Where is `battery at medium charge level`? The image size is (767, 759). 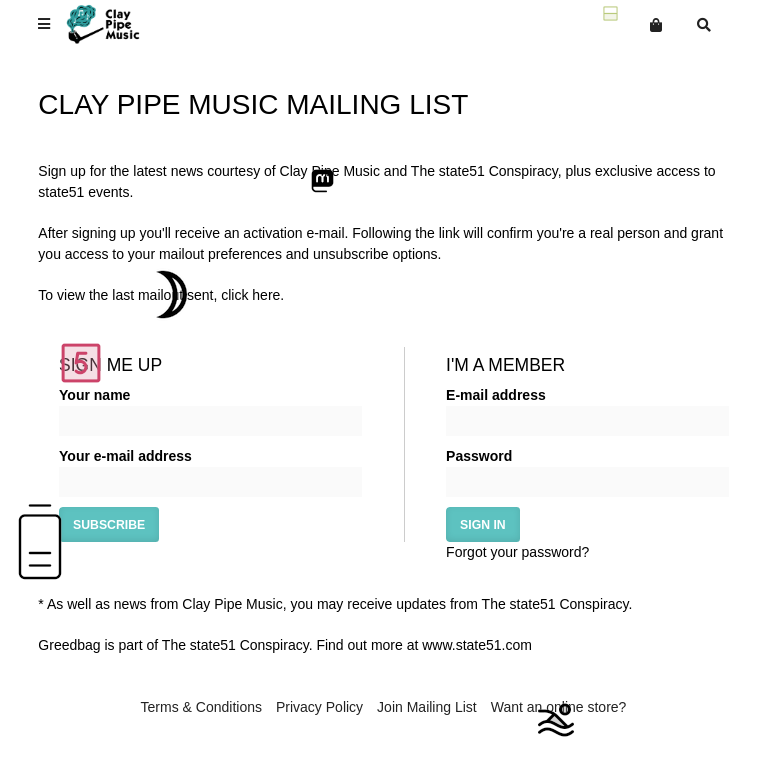
battery at medium charge level is located at coordinates (40, 543).